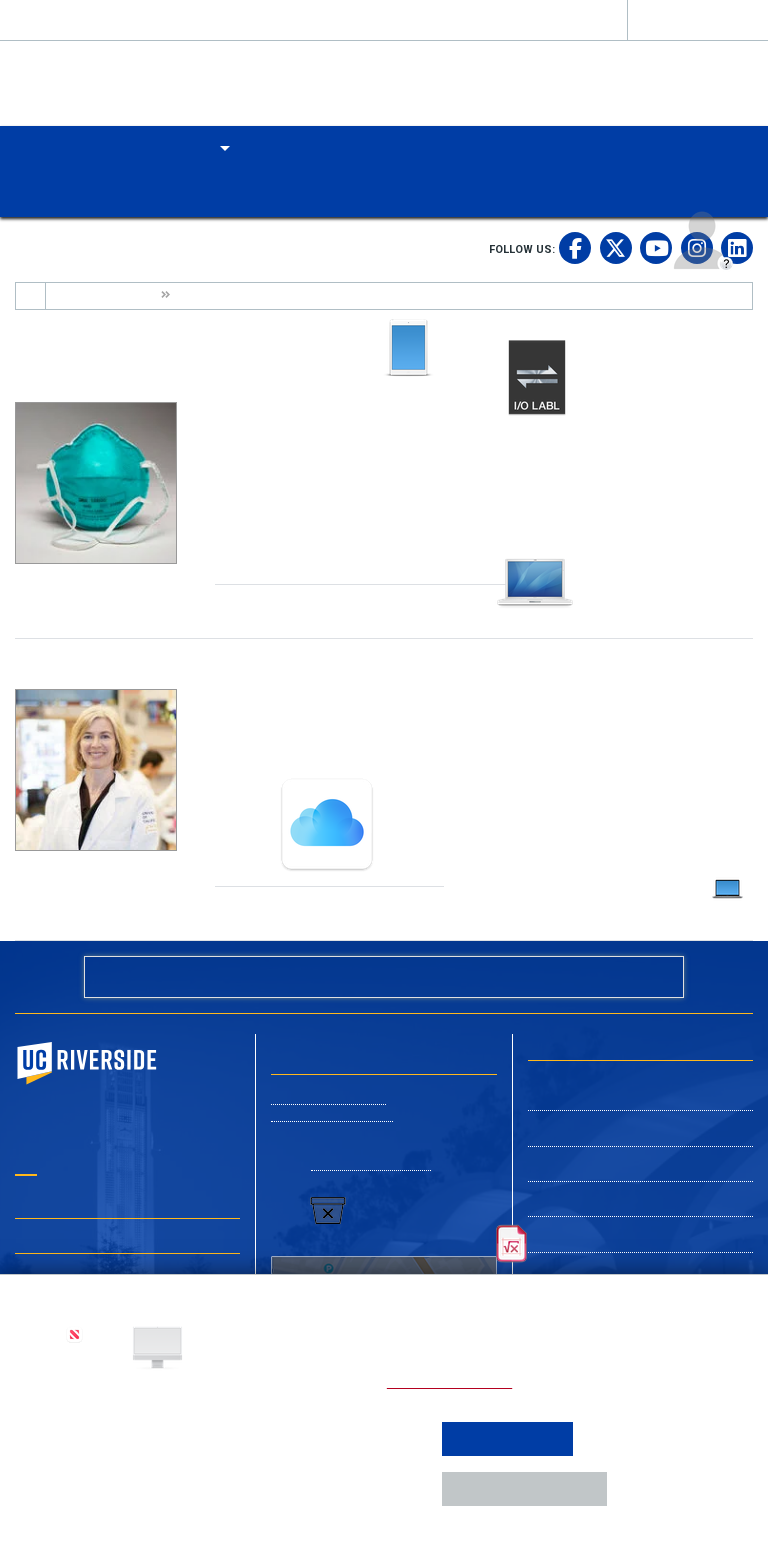  I want to click on configure audio input/output settings in GarageBand, so click(537, 379).